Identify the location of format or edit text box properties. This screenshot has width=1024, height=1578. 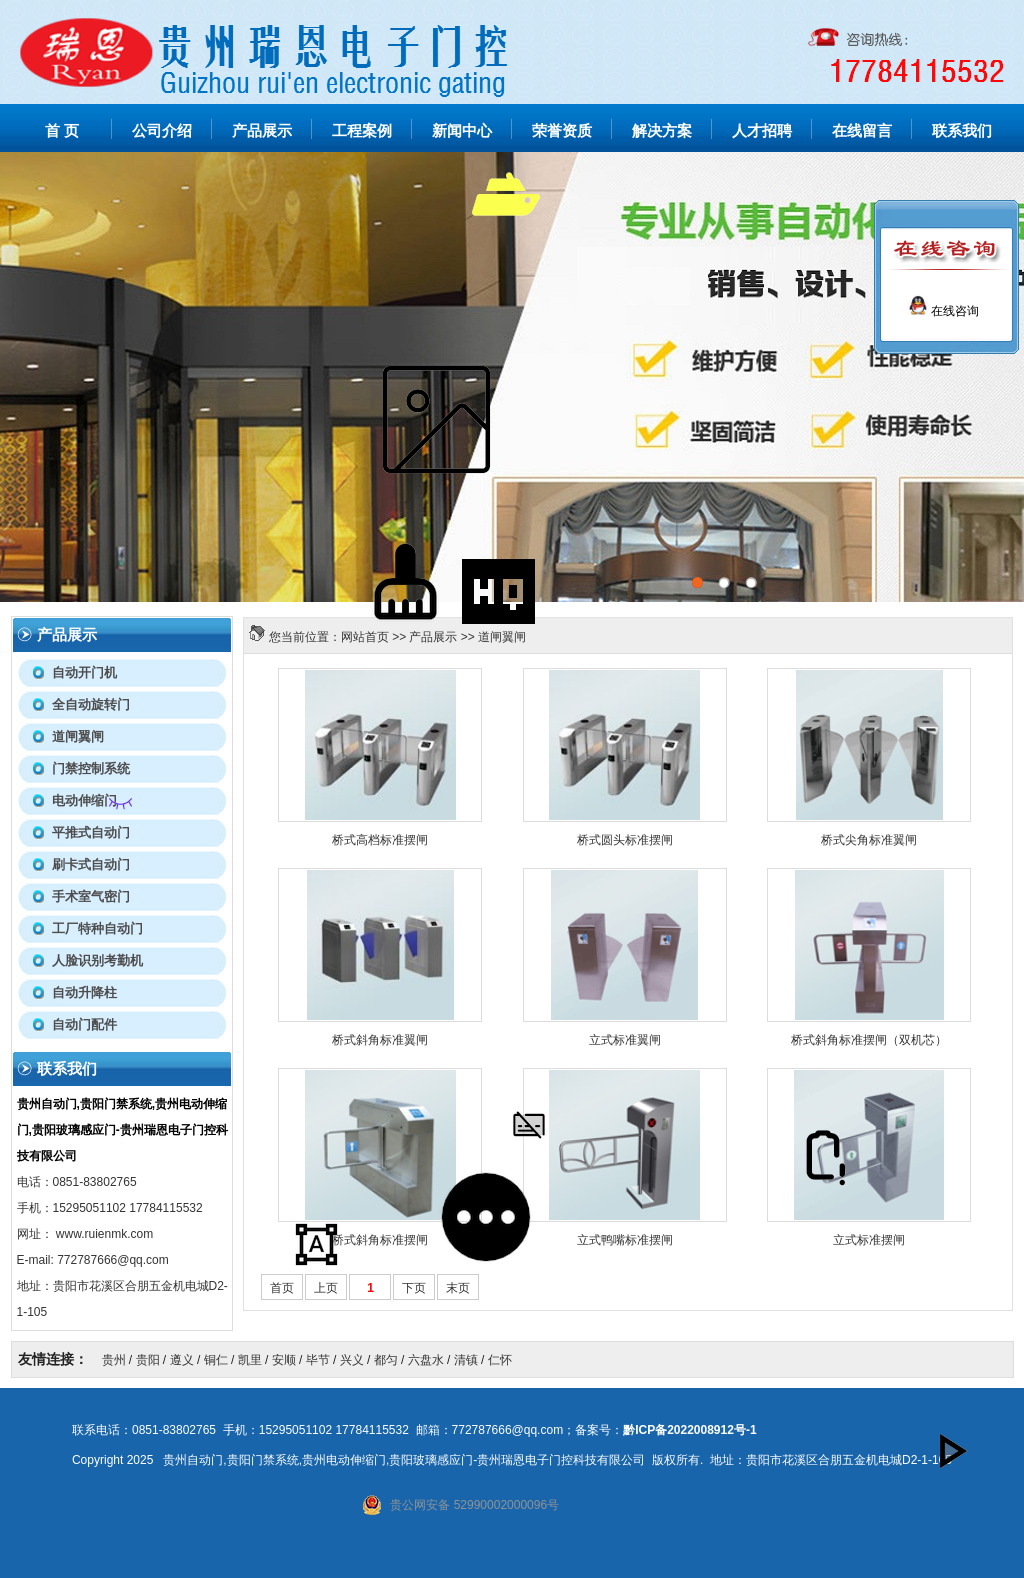
(316, 1244).